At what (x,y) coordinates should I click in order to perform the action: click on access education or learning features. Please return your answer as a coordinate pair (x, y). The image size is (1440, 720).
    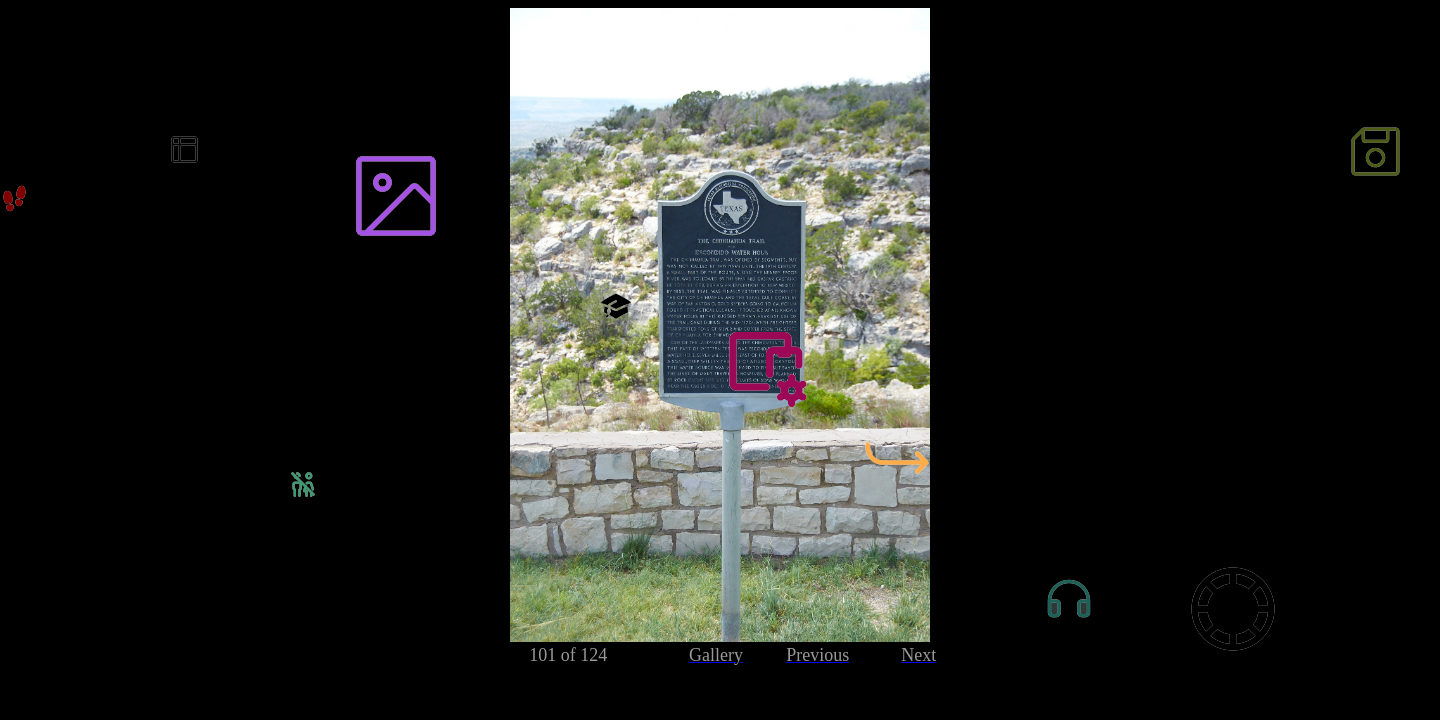
    Looking at the image, I should click on (616, 306).